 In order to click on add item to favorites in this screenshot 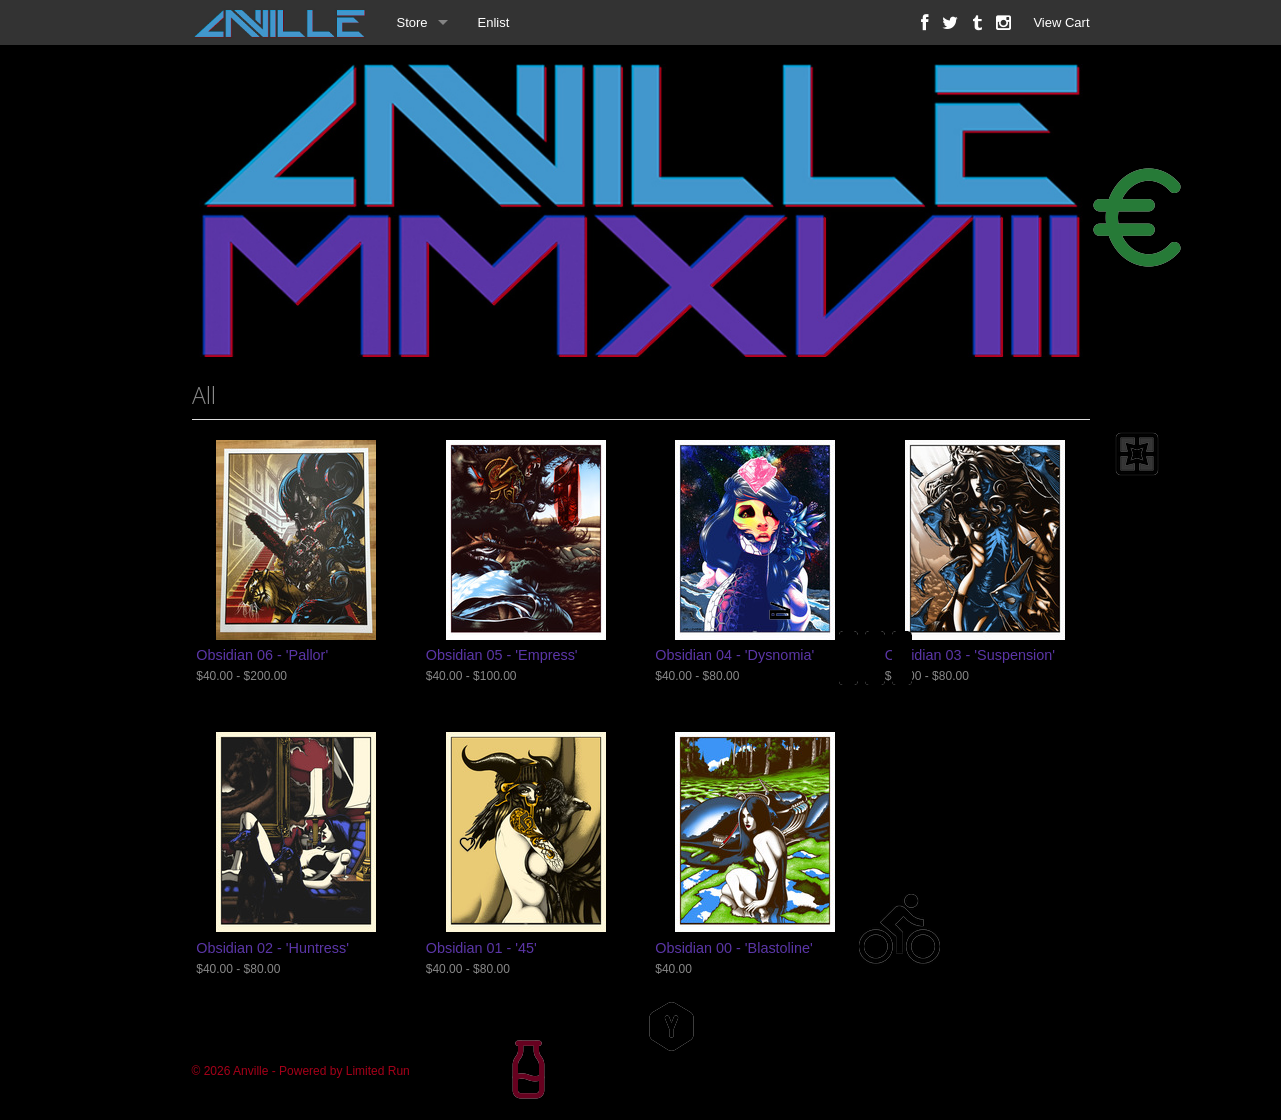, I will do `click(467, 844)`.